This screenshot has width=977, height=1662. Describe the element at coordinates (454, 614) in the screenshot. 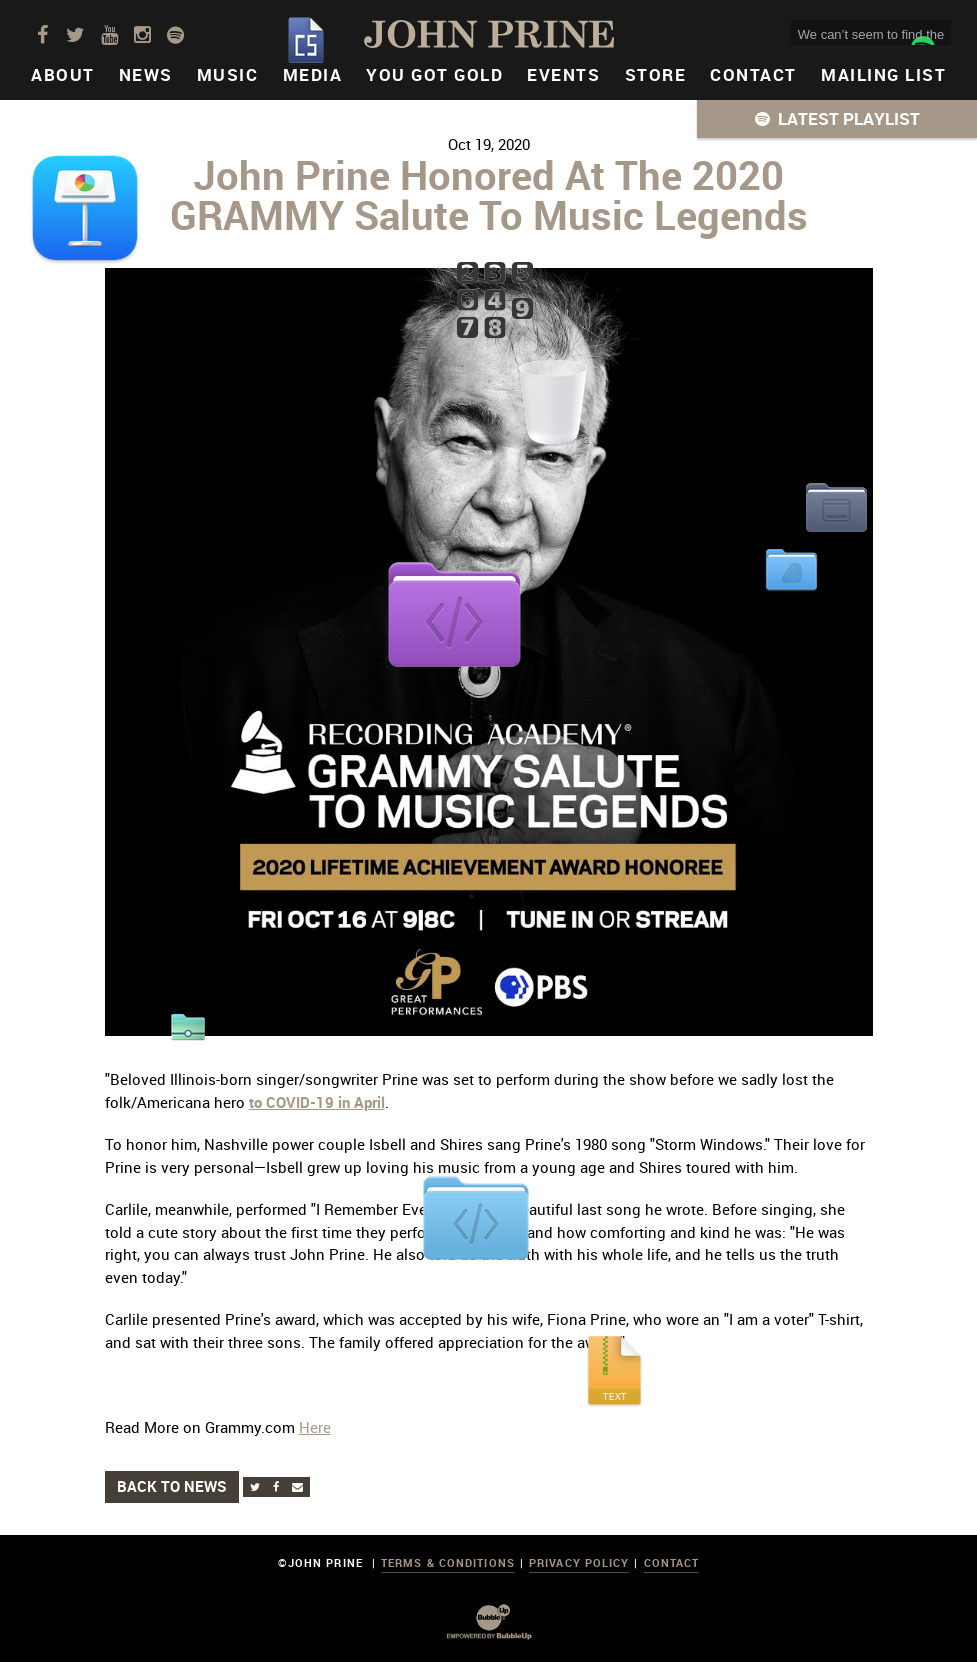

I see `open your code projects folder` at that location.